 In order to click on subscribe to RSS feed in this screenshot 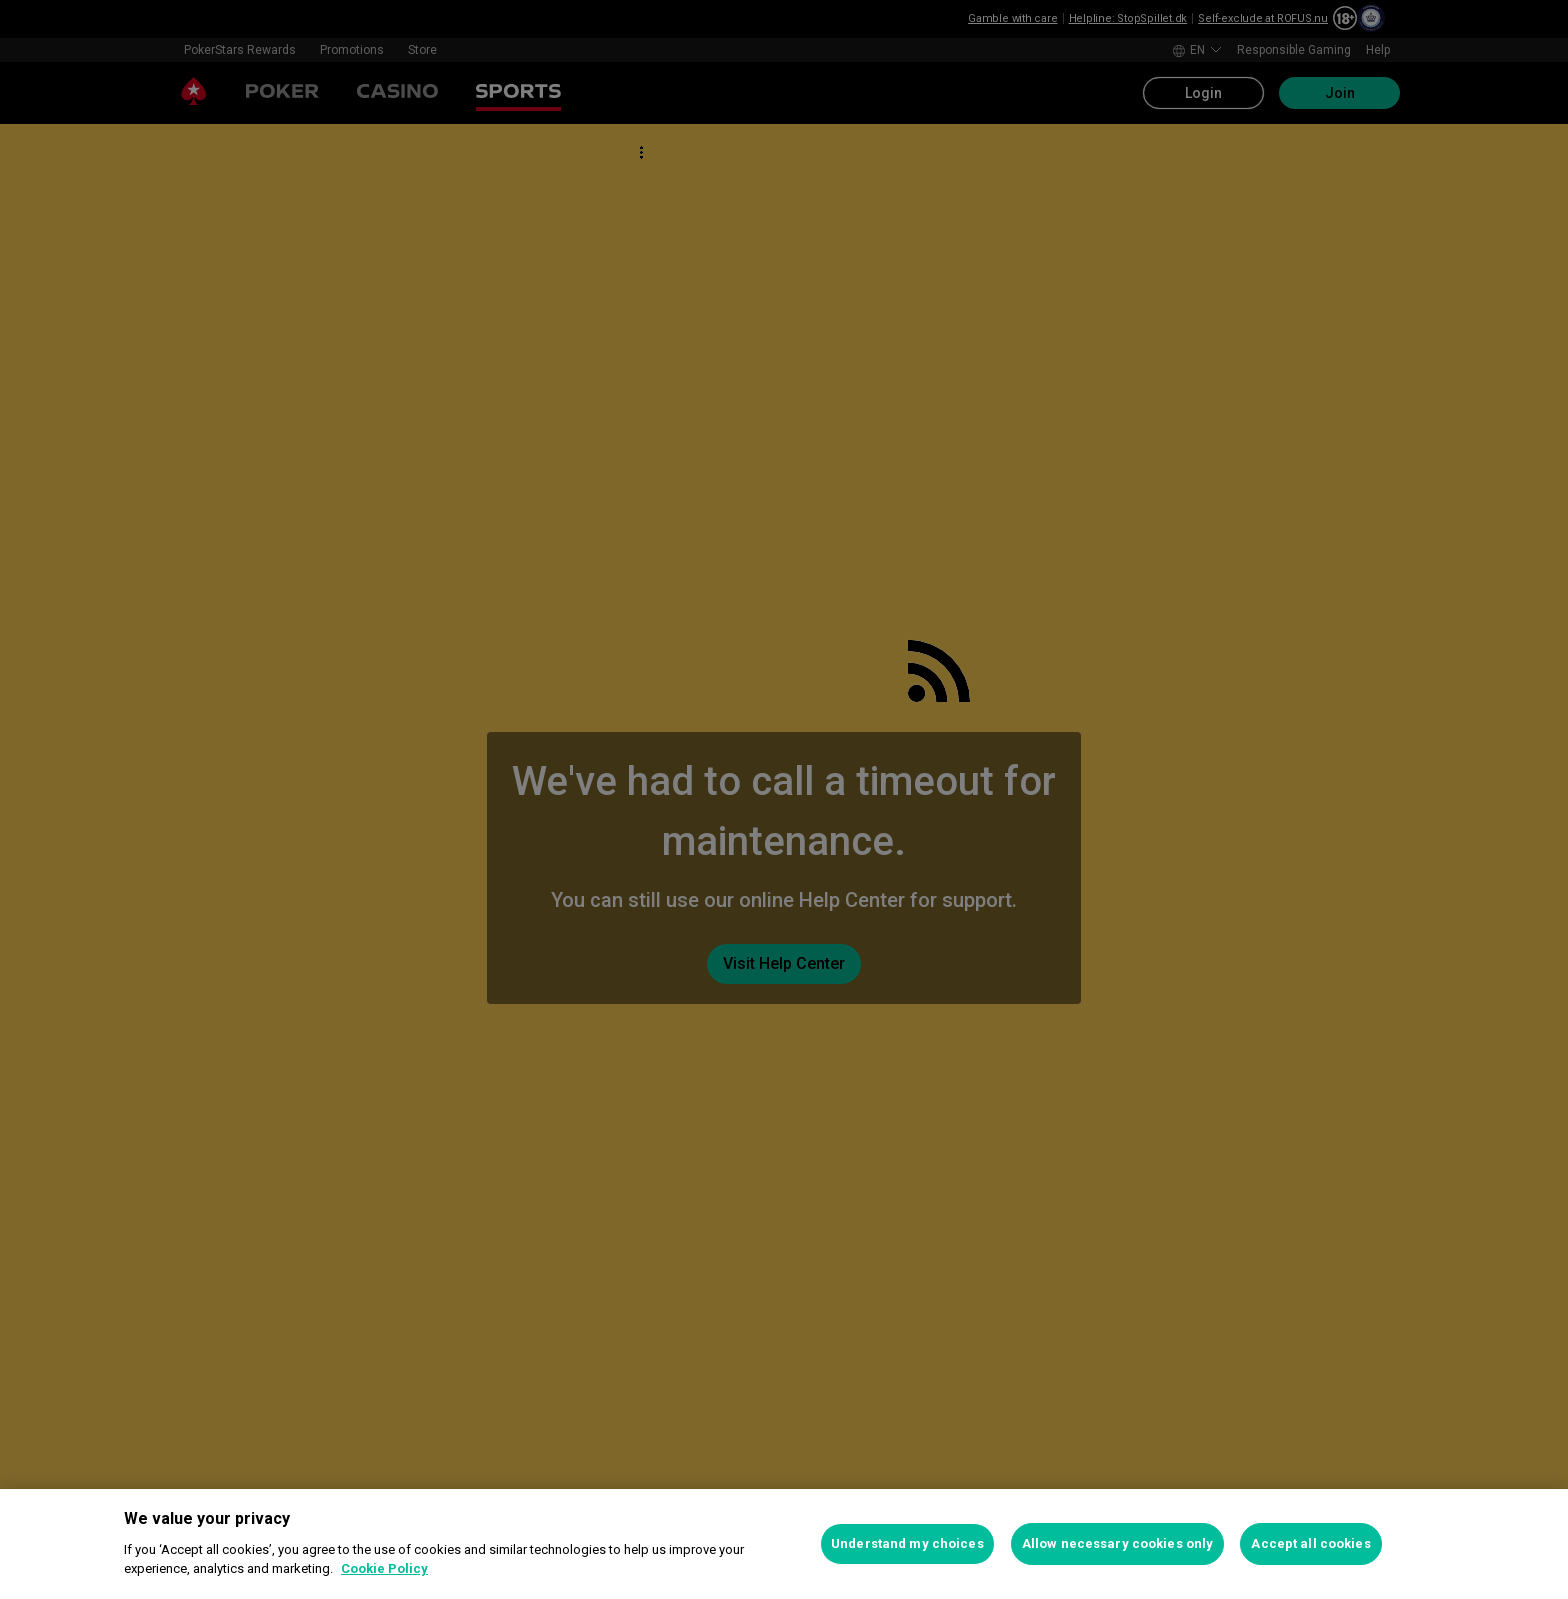, I will do `click(940, 670)`.